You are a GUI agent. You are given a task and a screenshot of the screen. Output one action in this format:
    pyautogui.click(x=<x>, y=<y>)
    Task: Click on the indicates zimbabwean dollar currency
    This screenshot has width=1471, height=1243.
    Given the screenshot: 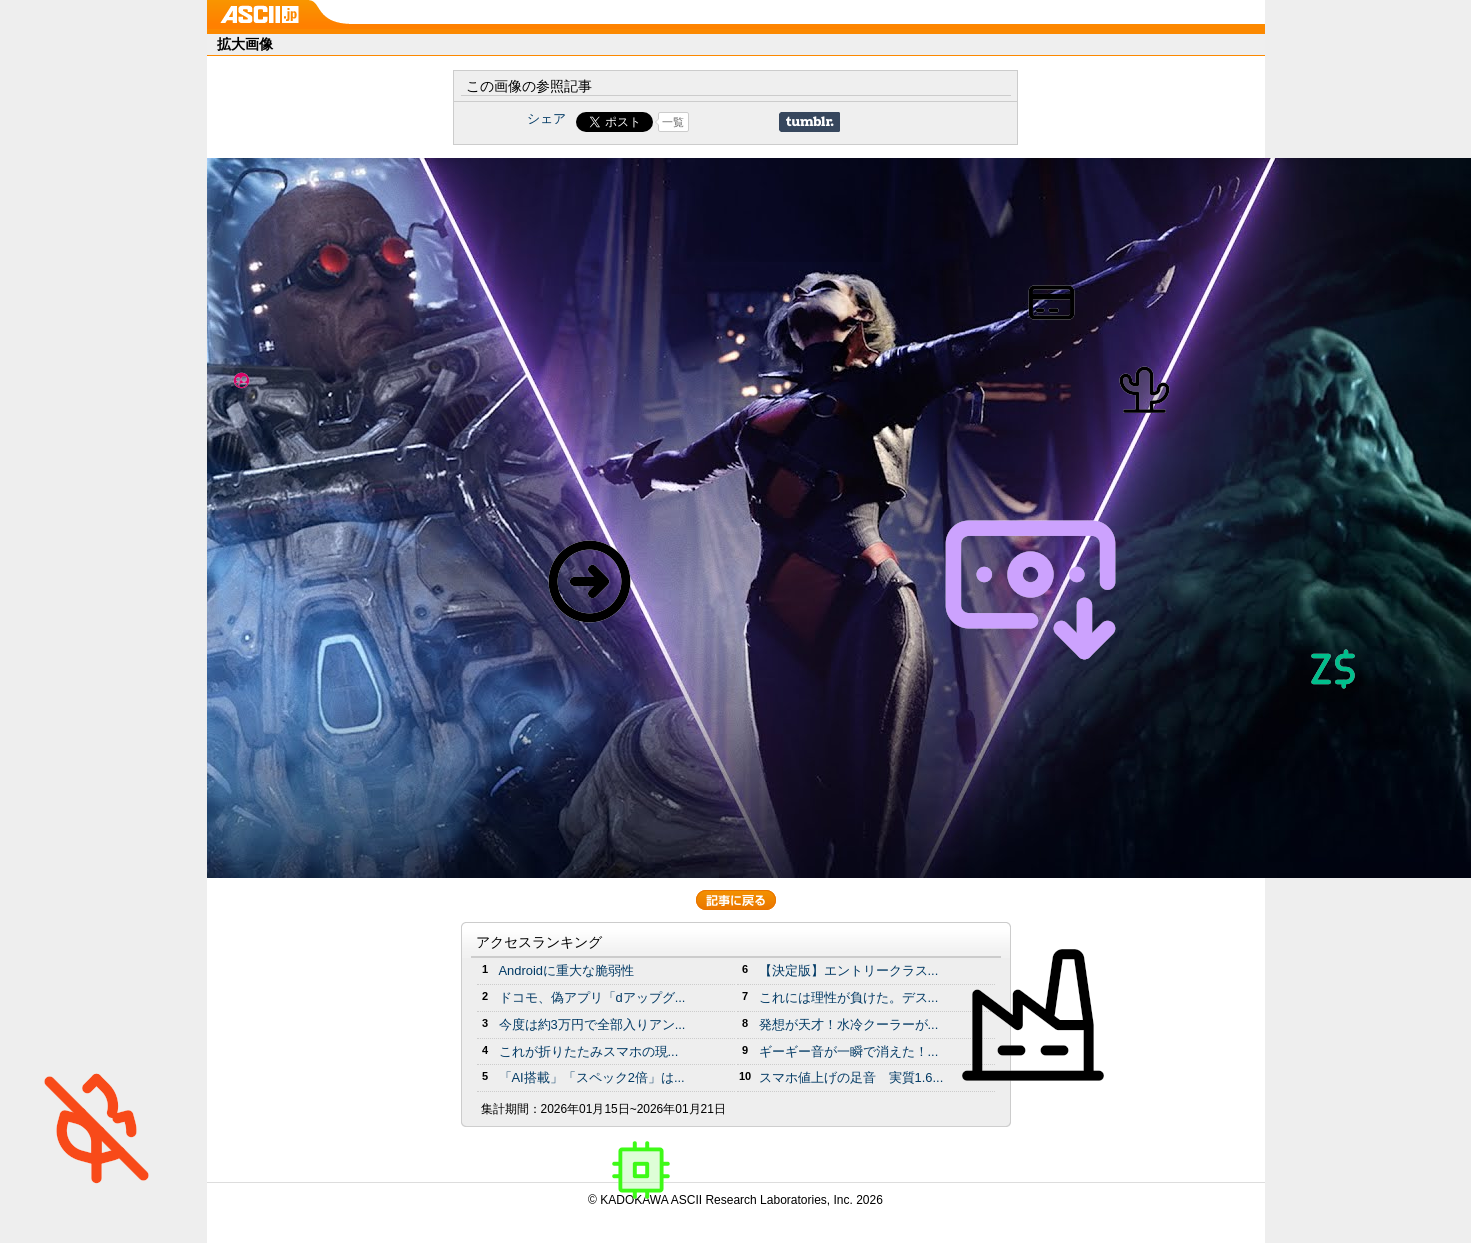 What is the action you would take?
    pyautogui.click(x=1333, y=669)
    